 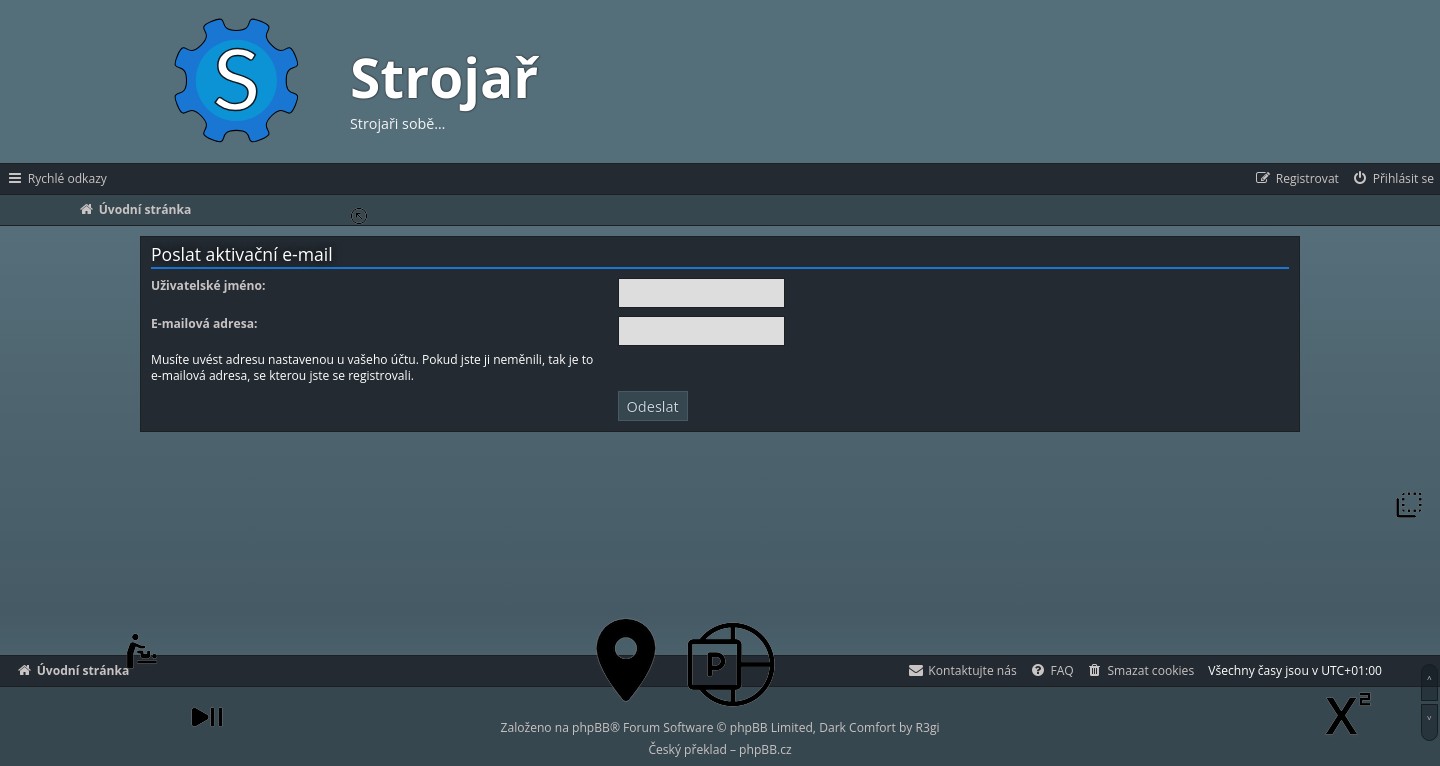 What do you see at coordinates (359, 216) in the screenshot?
I see `navigate back to previous screen` at bounding box center [359, 216].